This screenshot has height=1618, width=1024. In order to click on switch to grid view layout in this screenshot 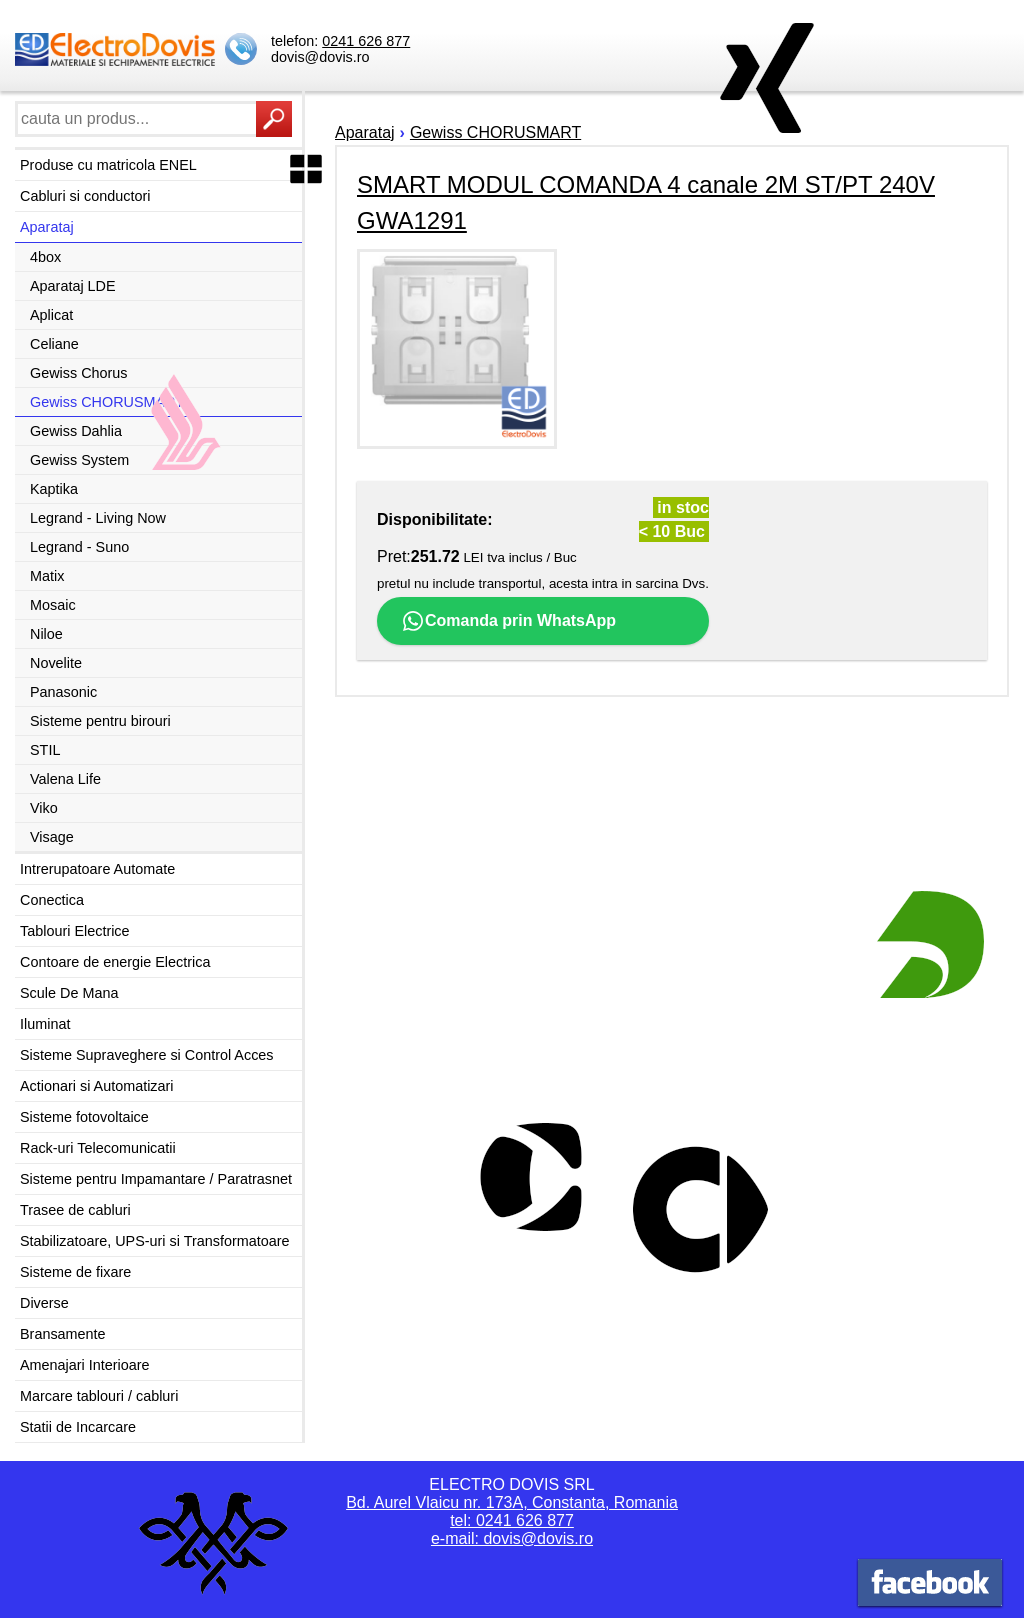, I will do `click(306, 169)`.